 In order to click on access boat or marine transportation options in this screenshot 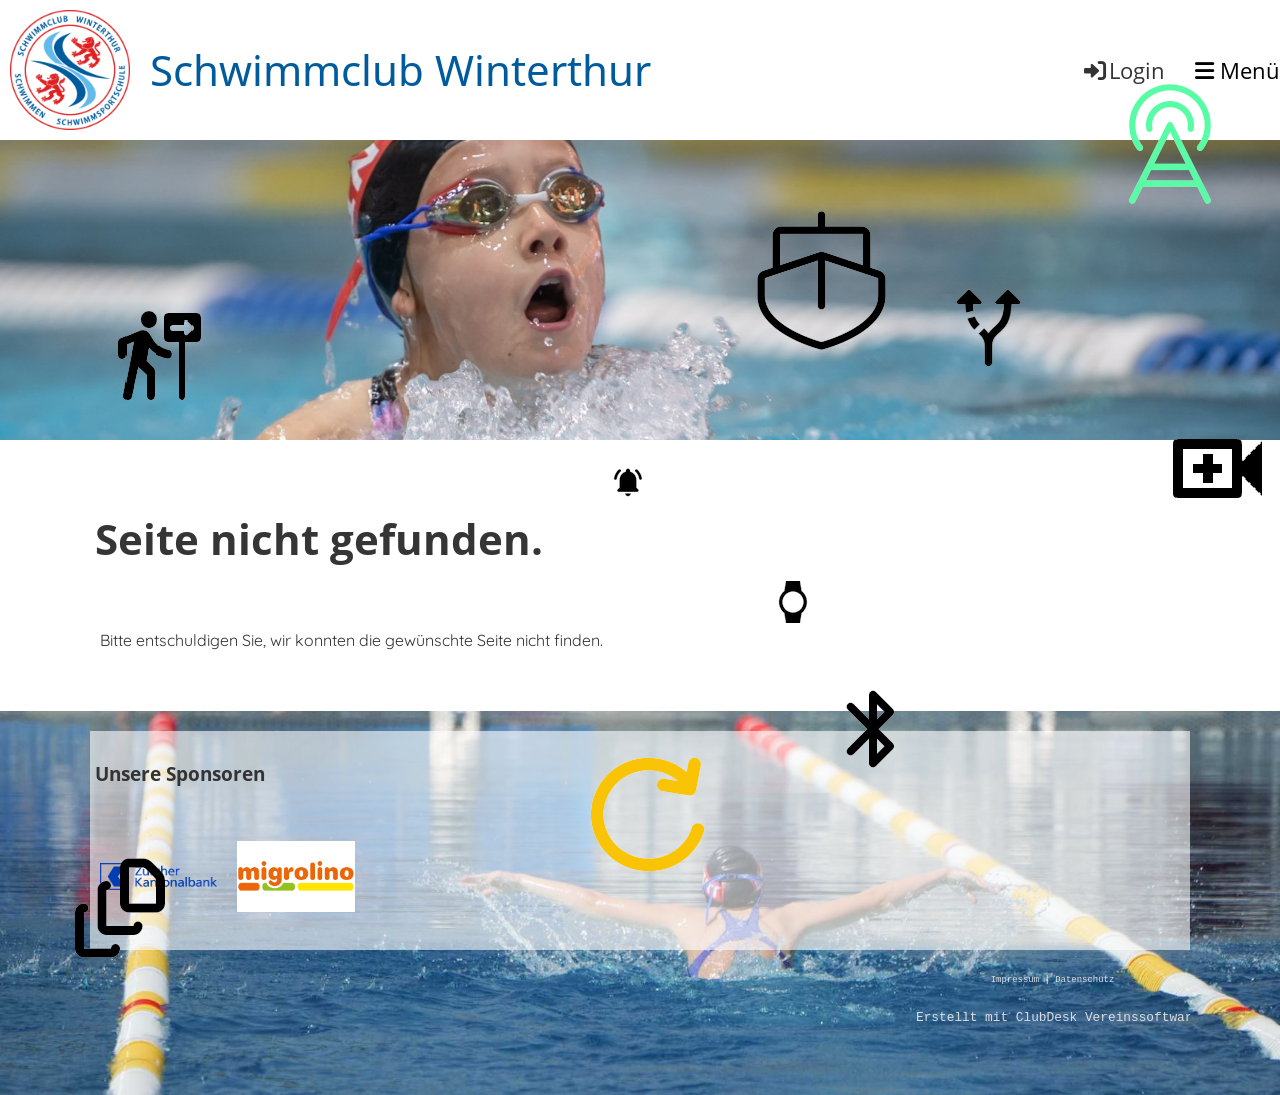, I will do `click(821, 280)`.